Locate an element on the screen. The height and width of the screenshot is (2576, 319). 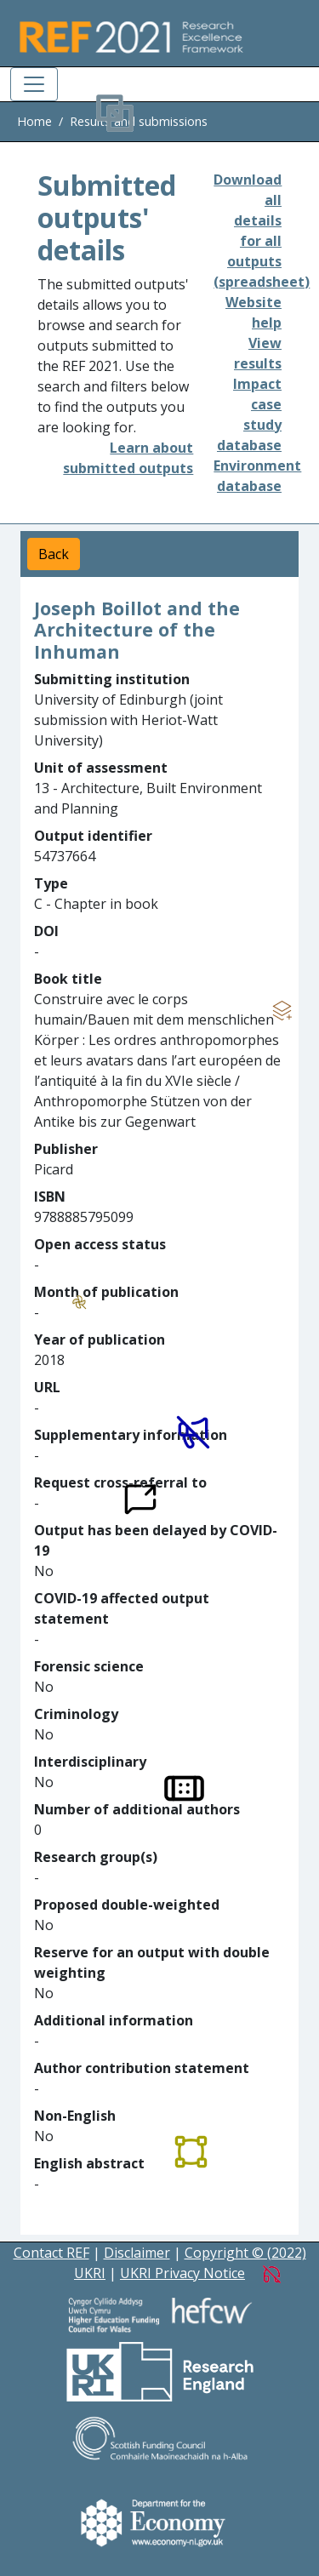
add a new layer to the stack is located at coordinates (282, 1010).